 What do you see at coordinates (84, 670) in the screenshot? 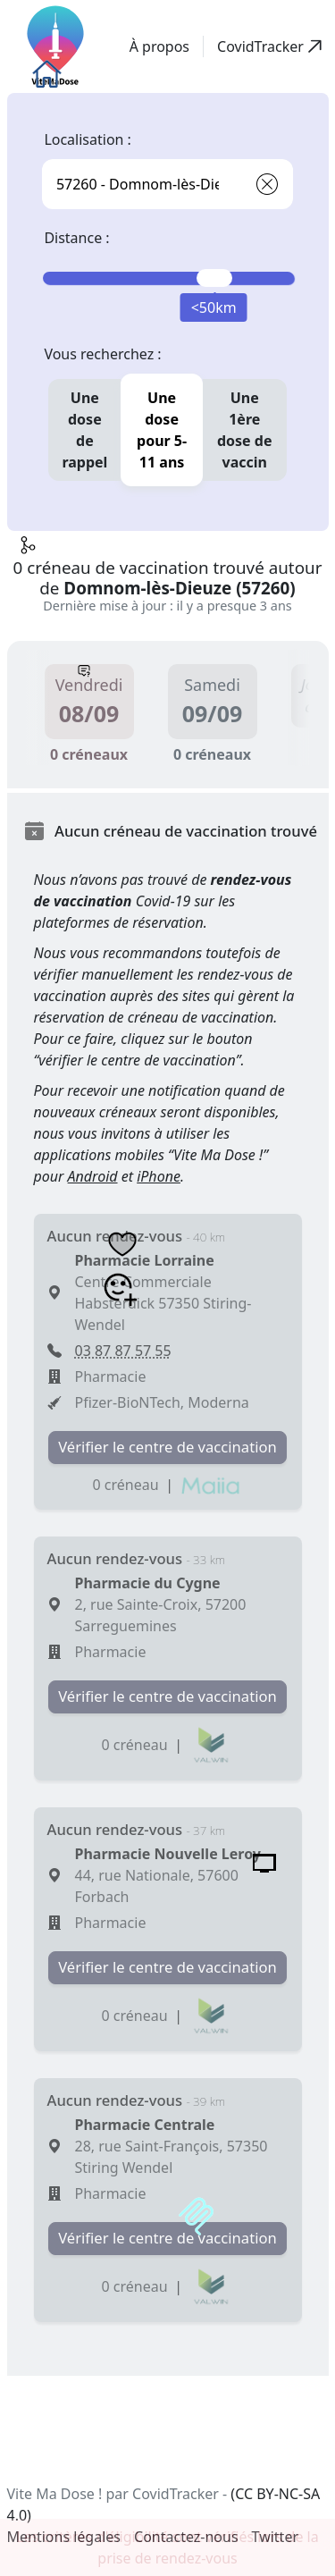
I see `access help or FAQ chat` at bounding box center [84, 670].